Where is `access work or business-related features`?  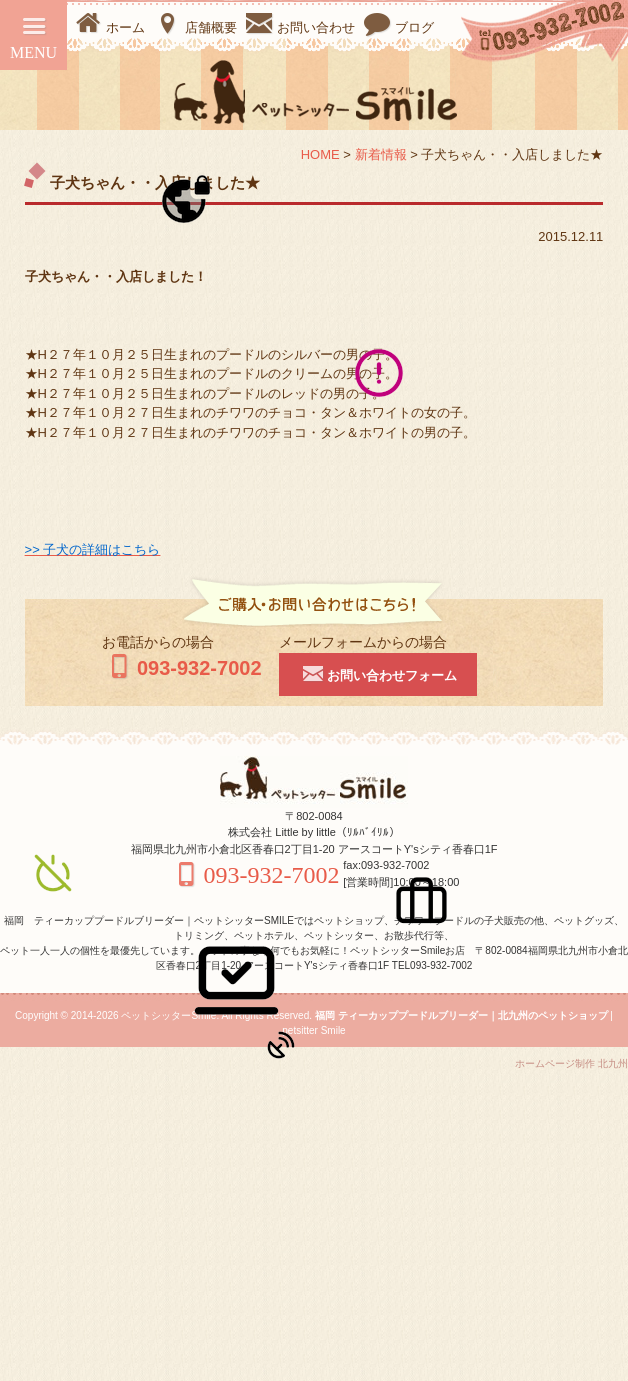
access work or business-related features is located at coordinates (421, 902).